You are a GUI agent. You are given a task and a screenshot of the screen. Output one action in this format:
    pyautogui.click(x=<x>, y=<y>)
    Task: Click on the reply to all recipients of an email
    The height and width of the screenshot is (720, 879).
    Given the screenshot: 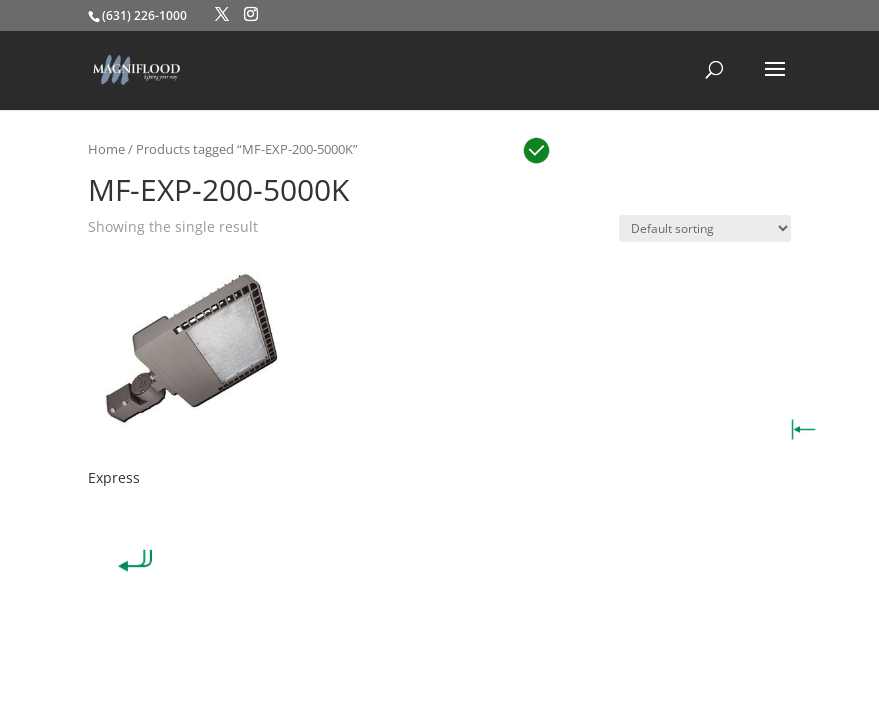 What is the action you would take?
    pyautogui.click(x=134, y=558)
    